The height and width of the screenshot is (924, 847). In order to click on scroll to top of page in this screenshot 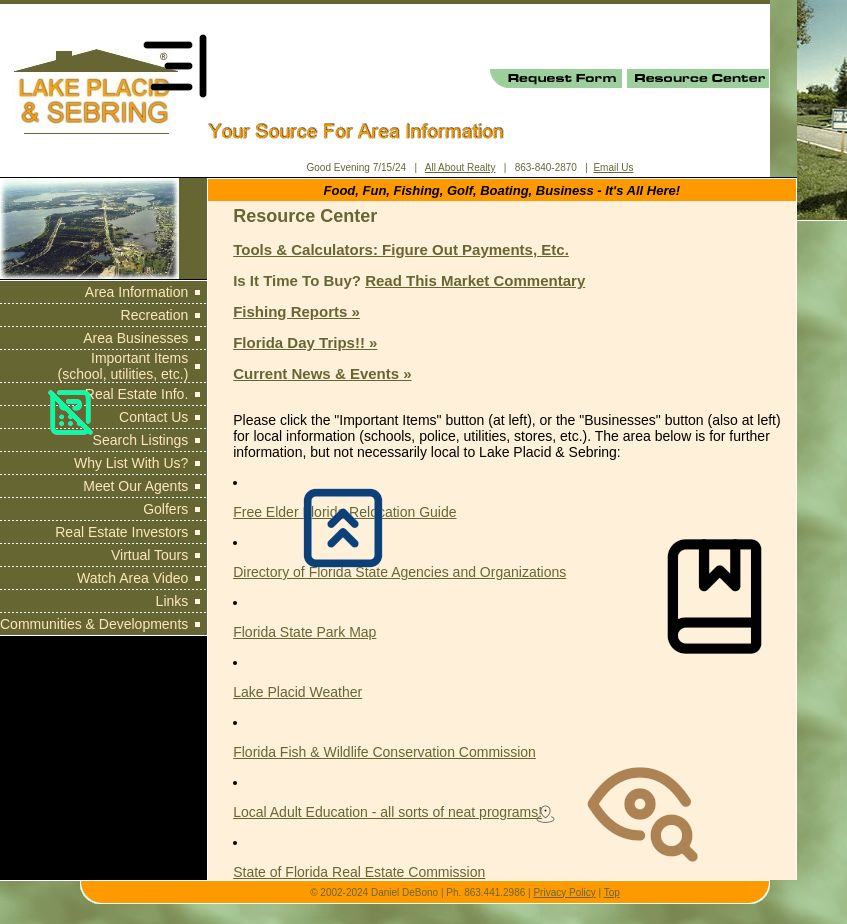, I will do `click(343, 528)`.